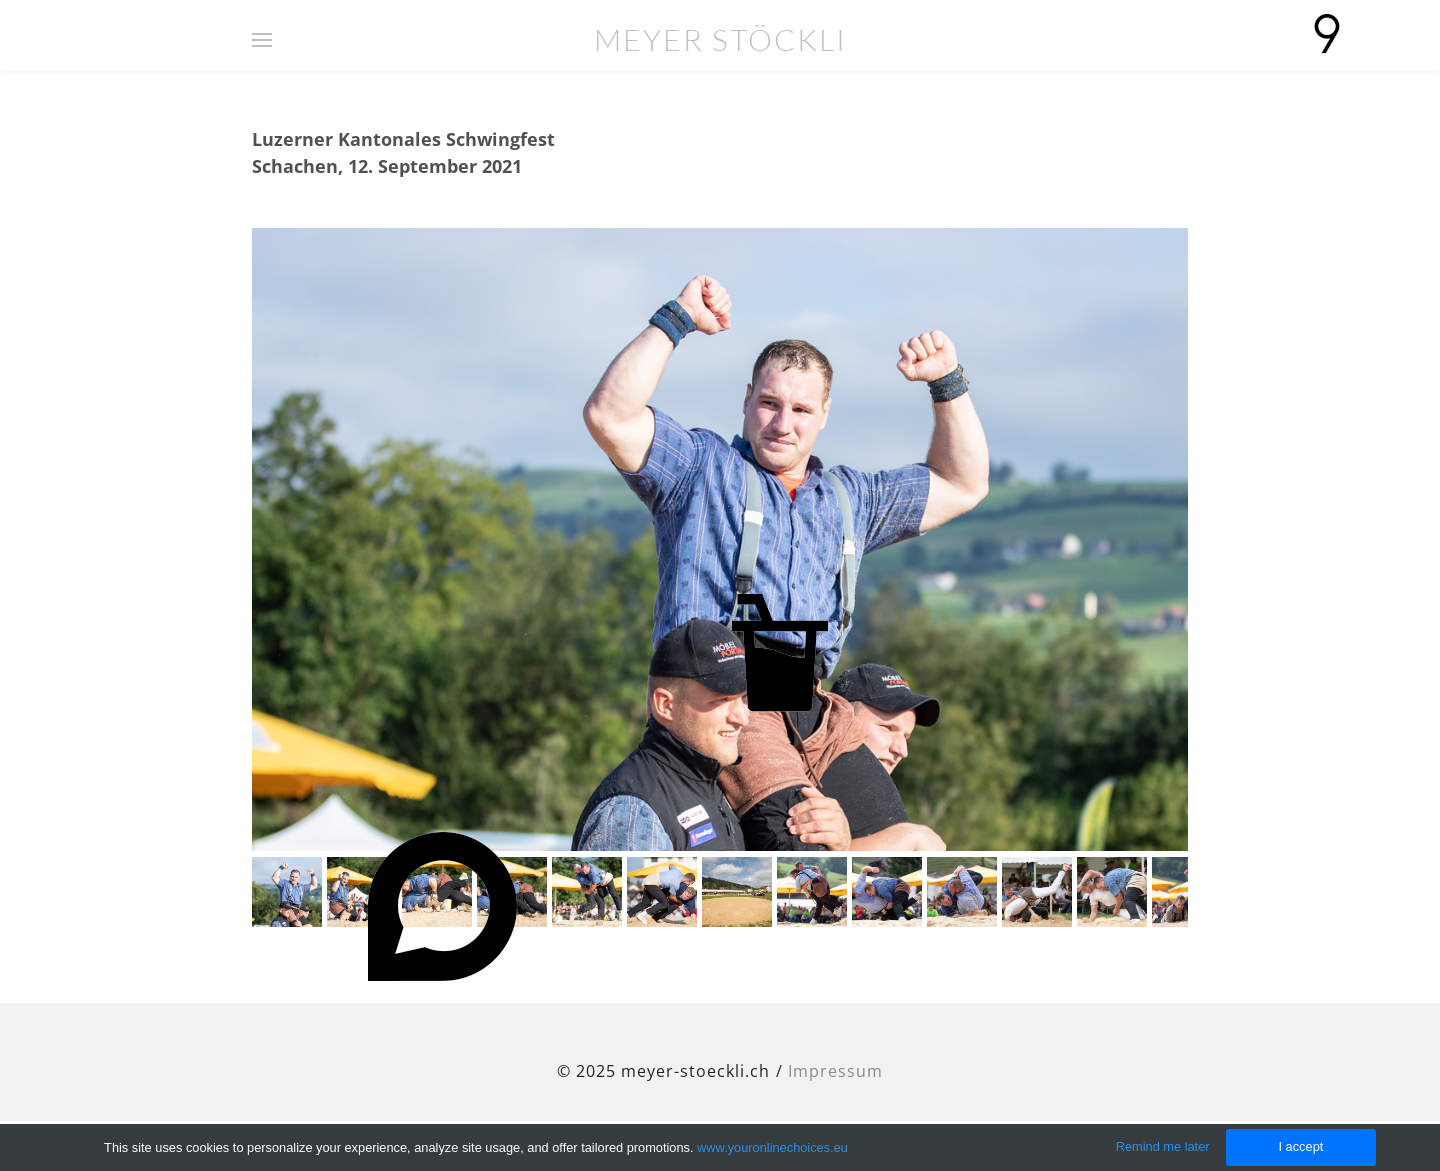 Image resolution: width=1440 pixels, height=1171 pixels. What do you see at coordinates (780, 658) in the screenshot?
I see `view food and drink options` at bounding box center [780, 658].